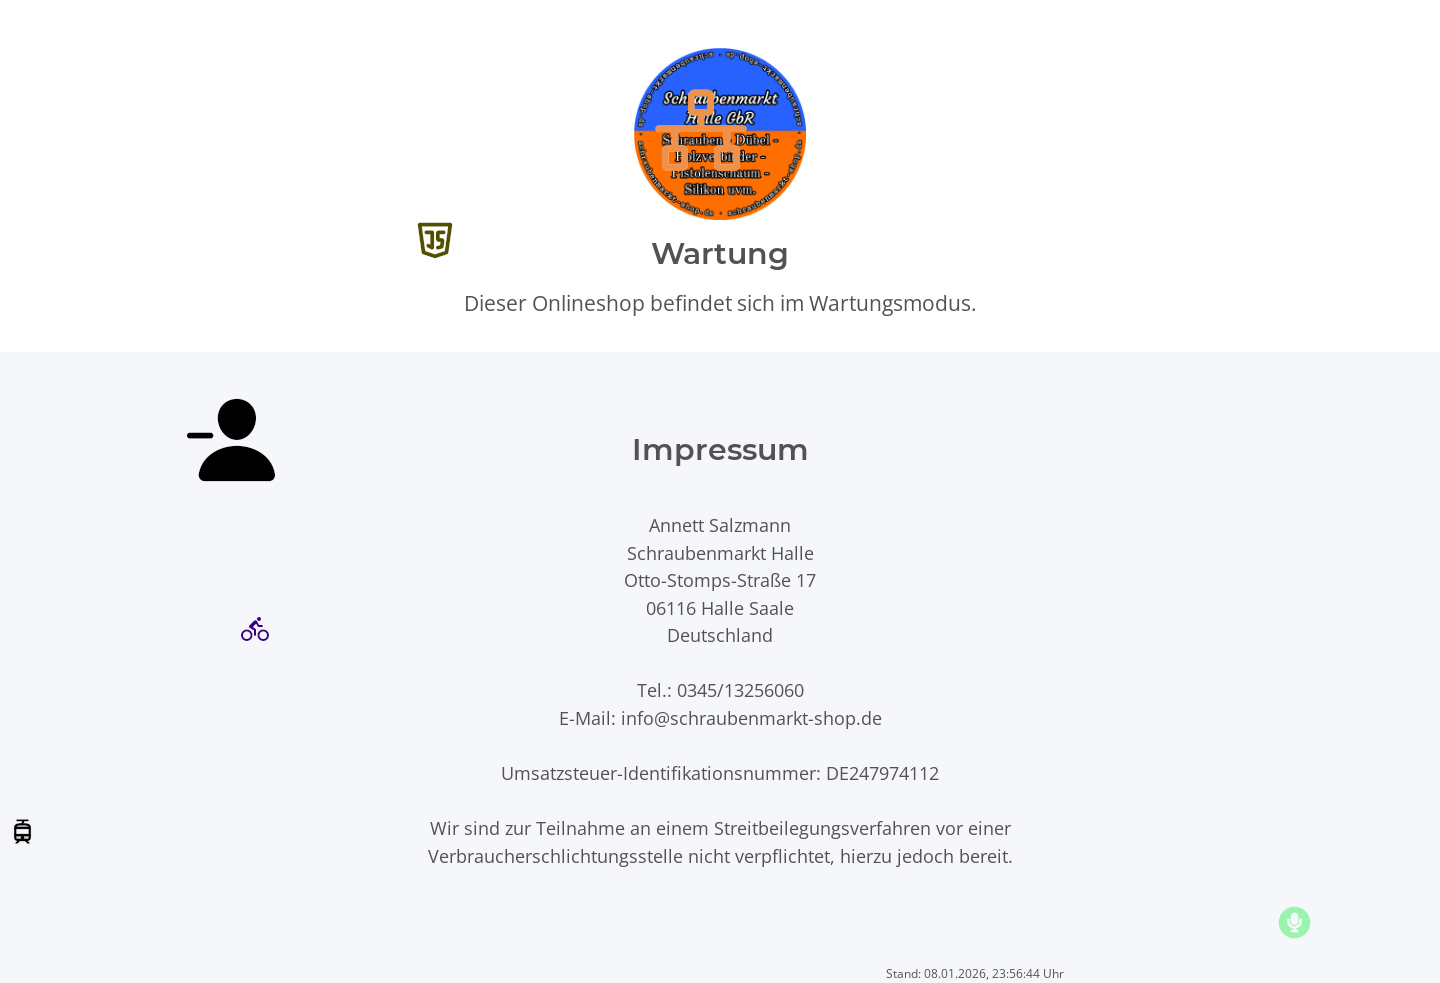 This screenshot has width=1440, height=983. What do you see at coordinates (701, 132) in the screenshot?
I see `view network connections` at bounding box center [701, 132].